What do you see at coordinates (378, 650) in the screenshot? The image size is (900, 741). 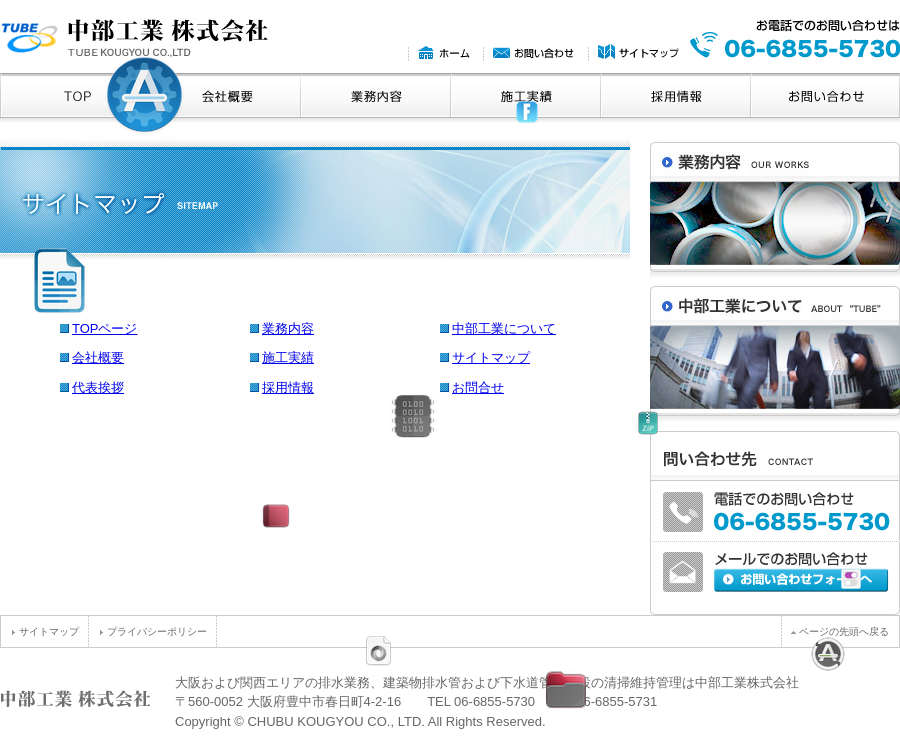 I see `indicates a JSON file type` at bounding box center [378, 650].